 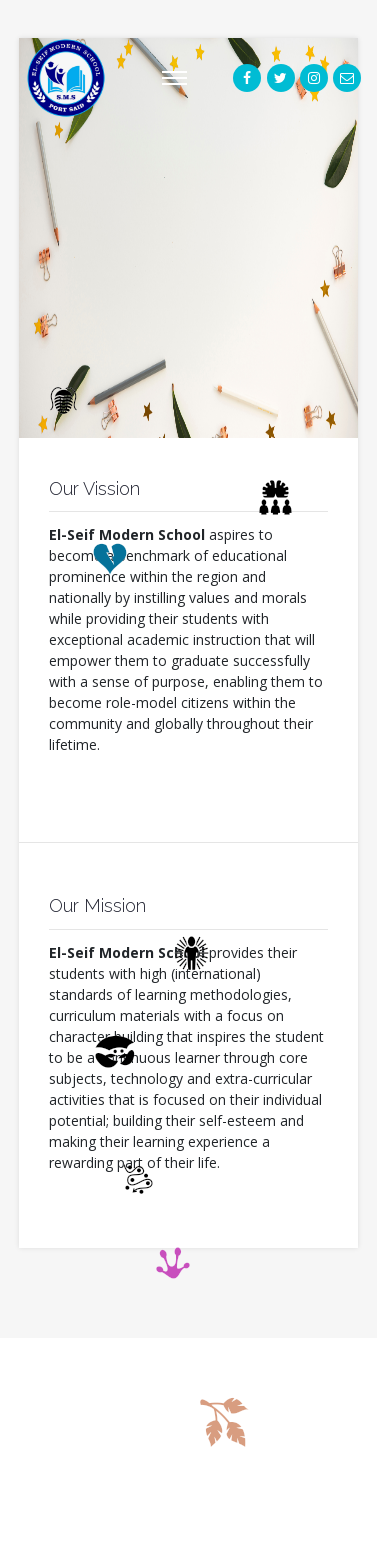 I want to click on trilobite fossil icon for a paleontology or natural history app, so click(x=63, y=400).